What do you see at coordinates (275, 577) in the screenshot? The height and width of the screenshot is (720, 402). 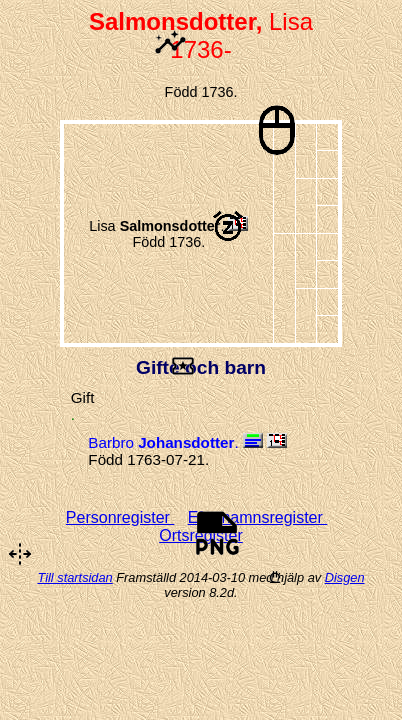 I see `indicates Georgian lari currency` at bounding box center [275, 577].